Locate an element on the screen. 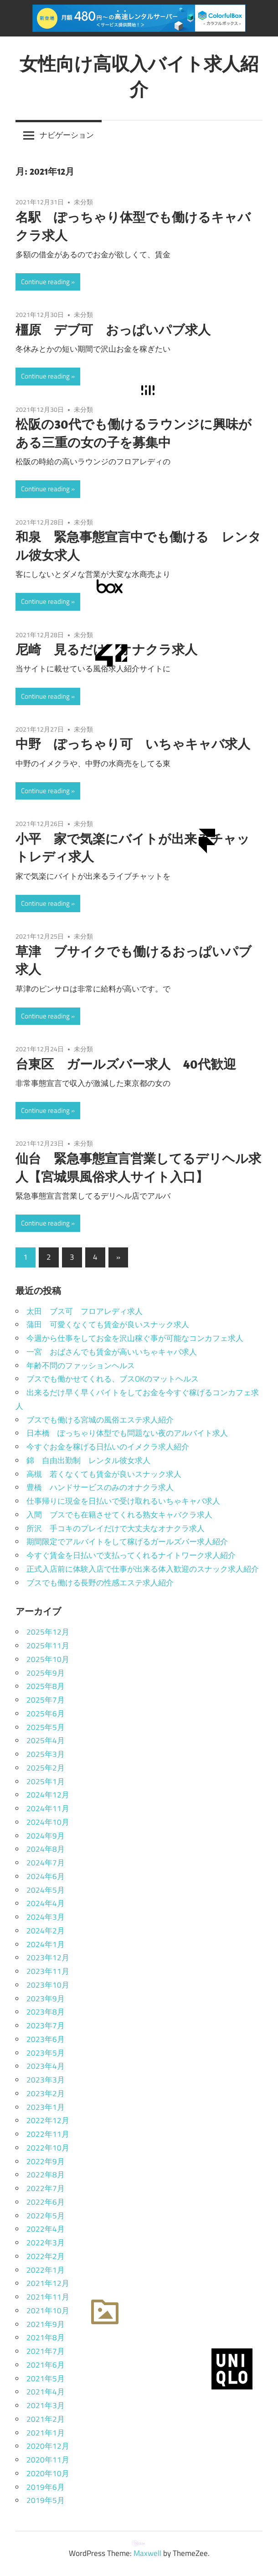 Image resolution: width=278 pixels, height=2576 pixels. open framer design tool is located at coordinates (207, 841).